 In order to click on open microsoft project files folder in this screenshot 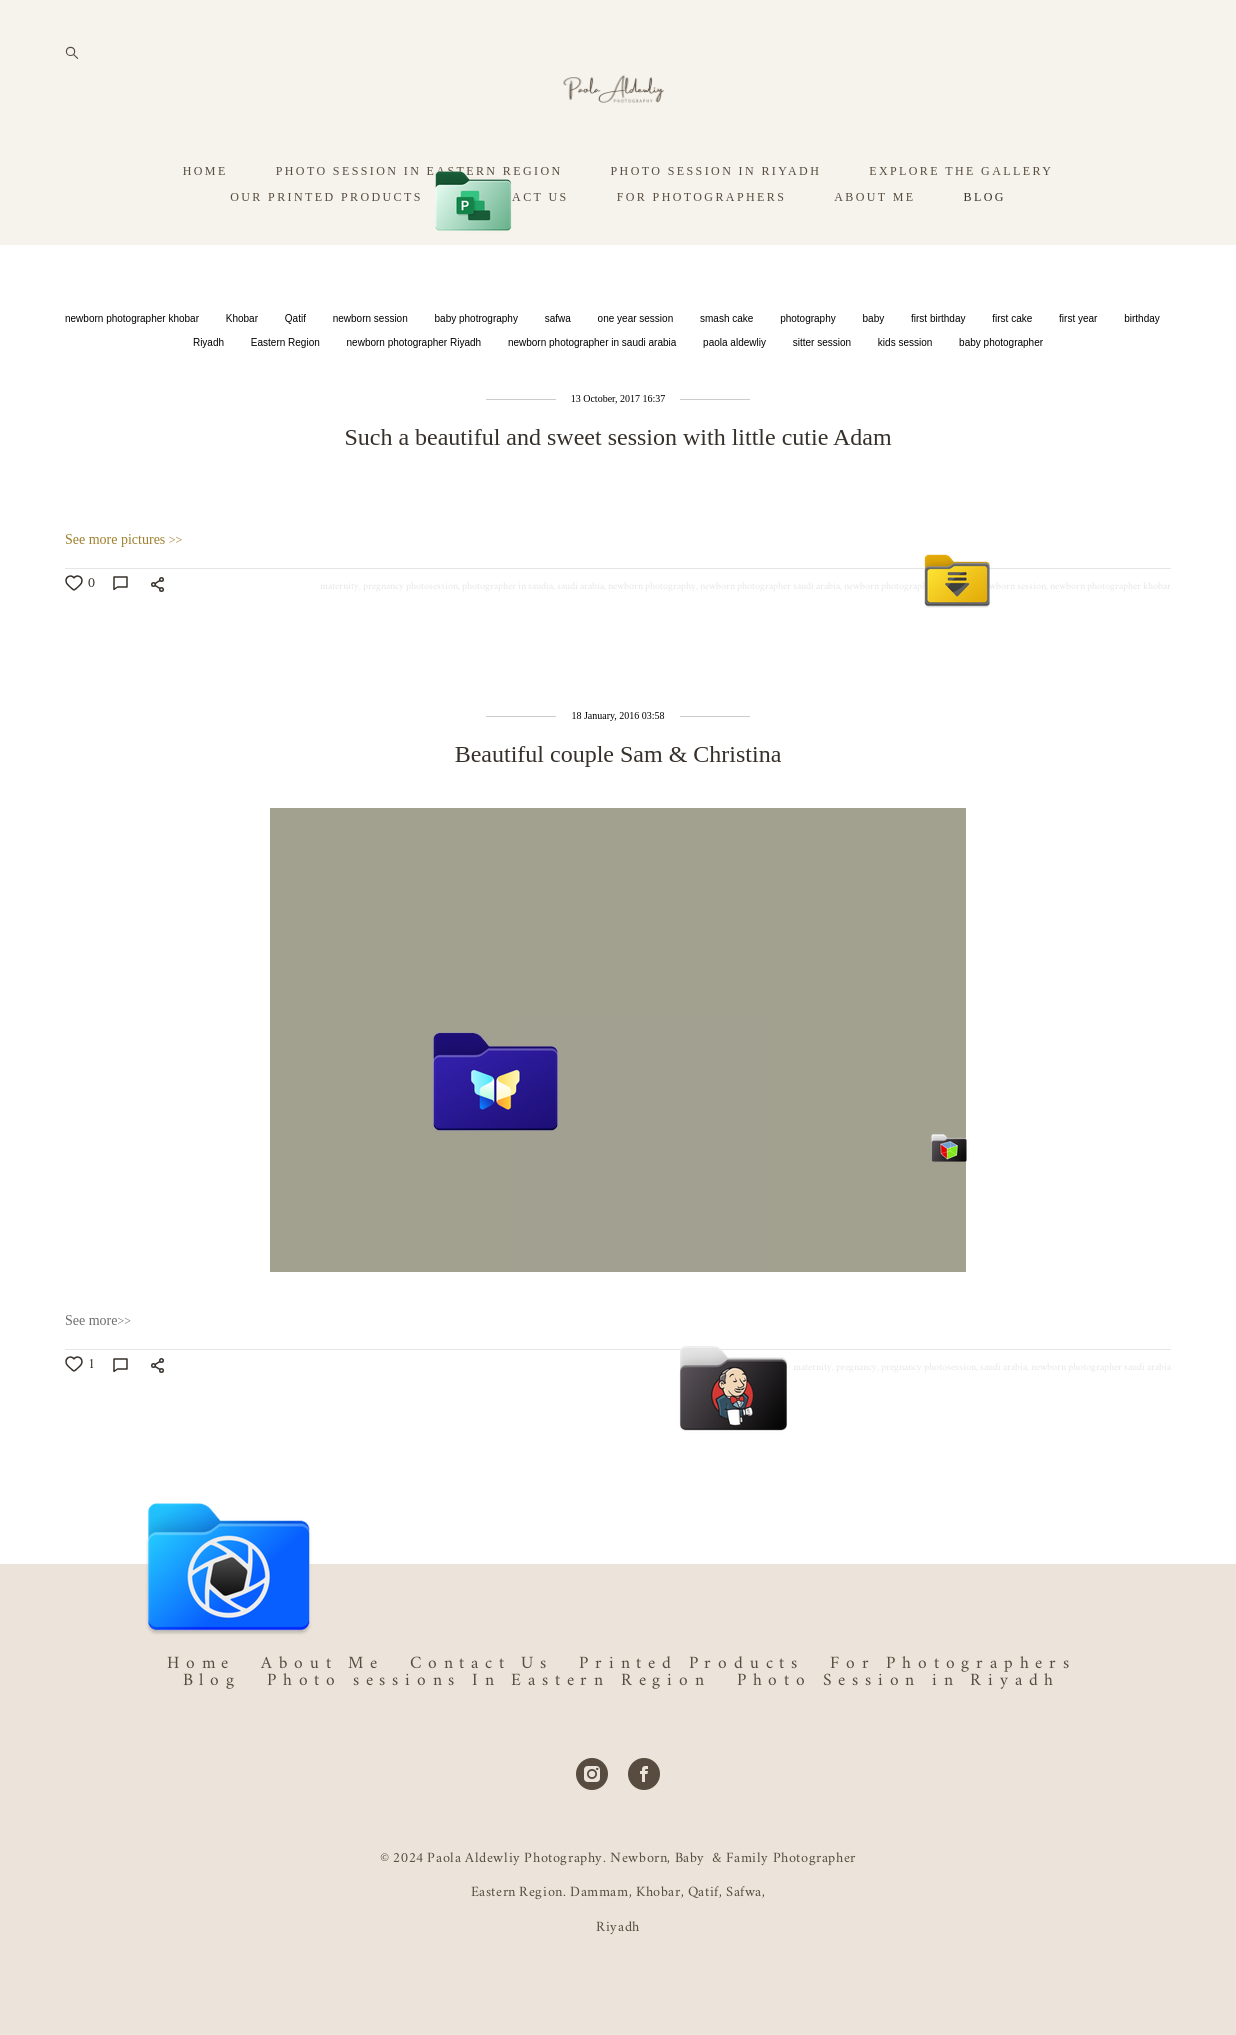, I will do `click(473, 203)`.